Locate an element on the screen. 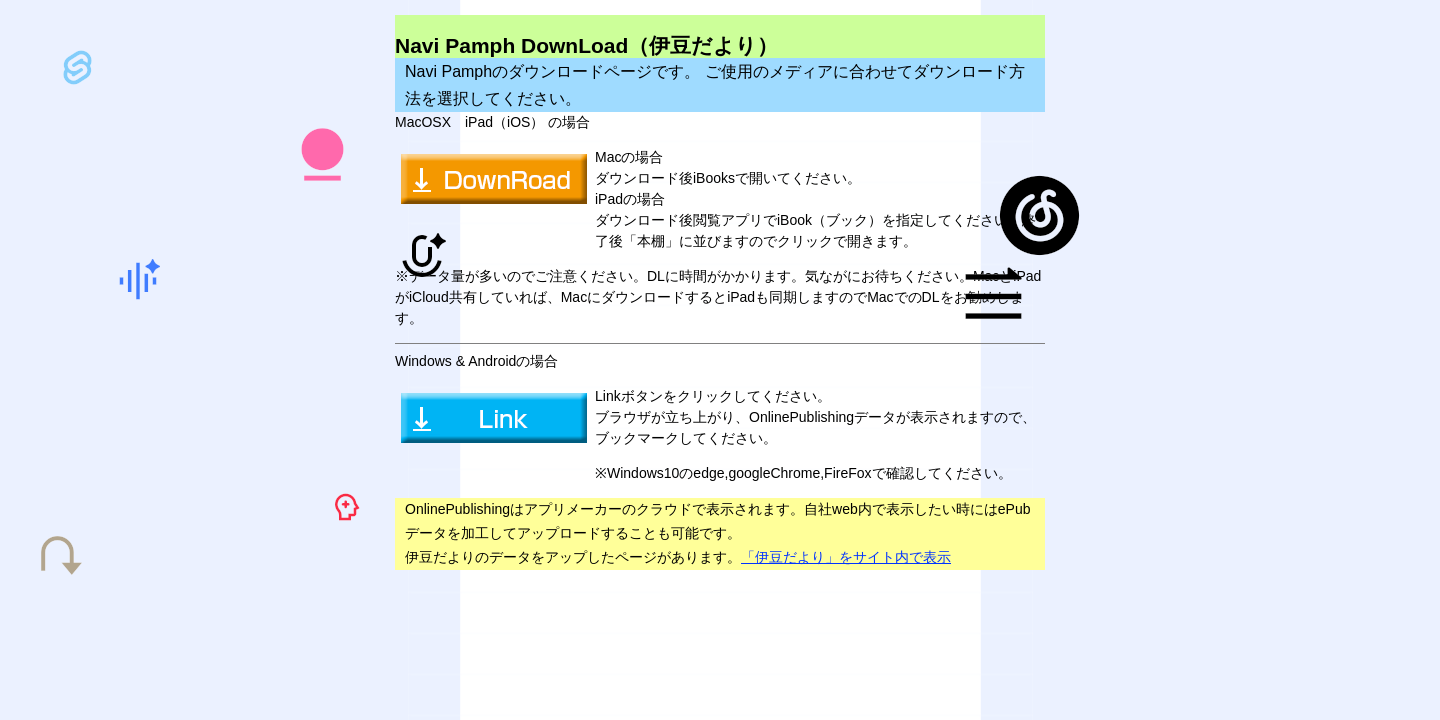 This screenshot has width=1440, height=720. go back to previous screen is located at coordinates (59, 554).